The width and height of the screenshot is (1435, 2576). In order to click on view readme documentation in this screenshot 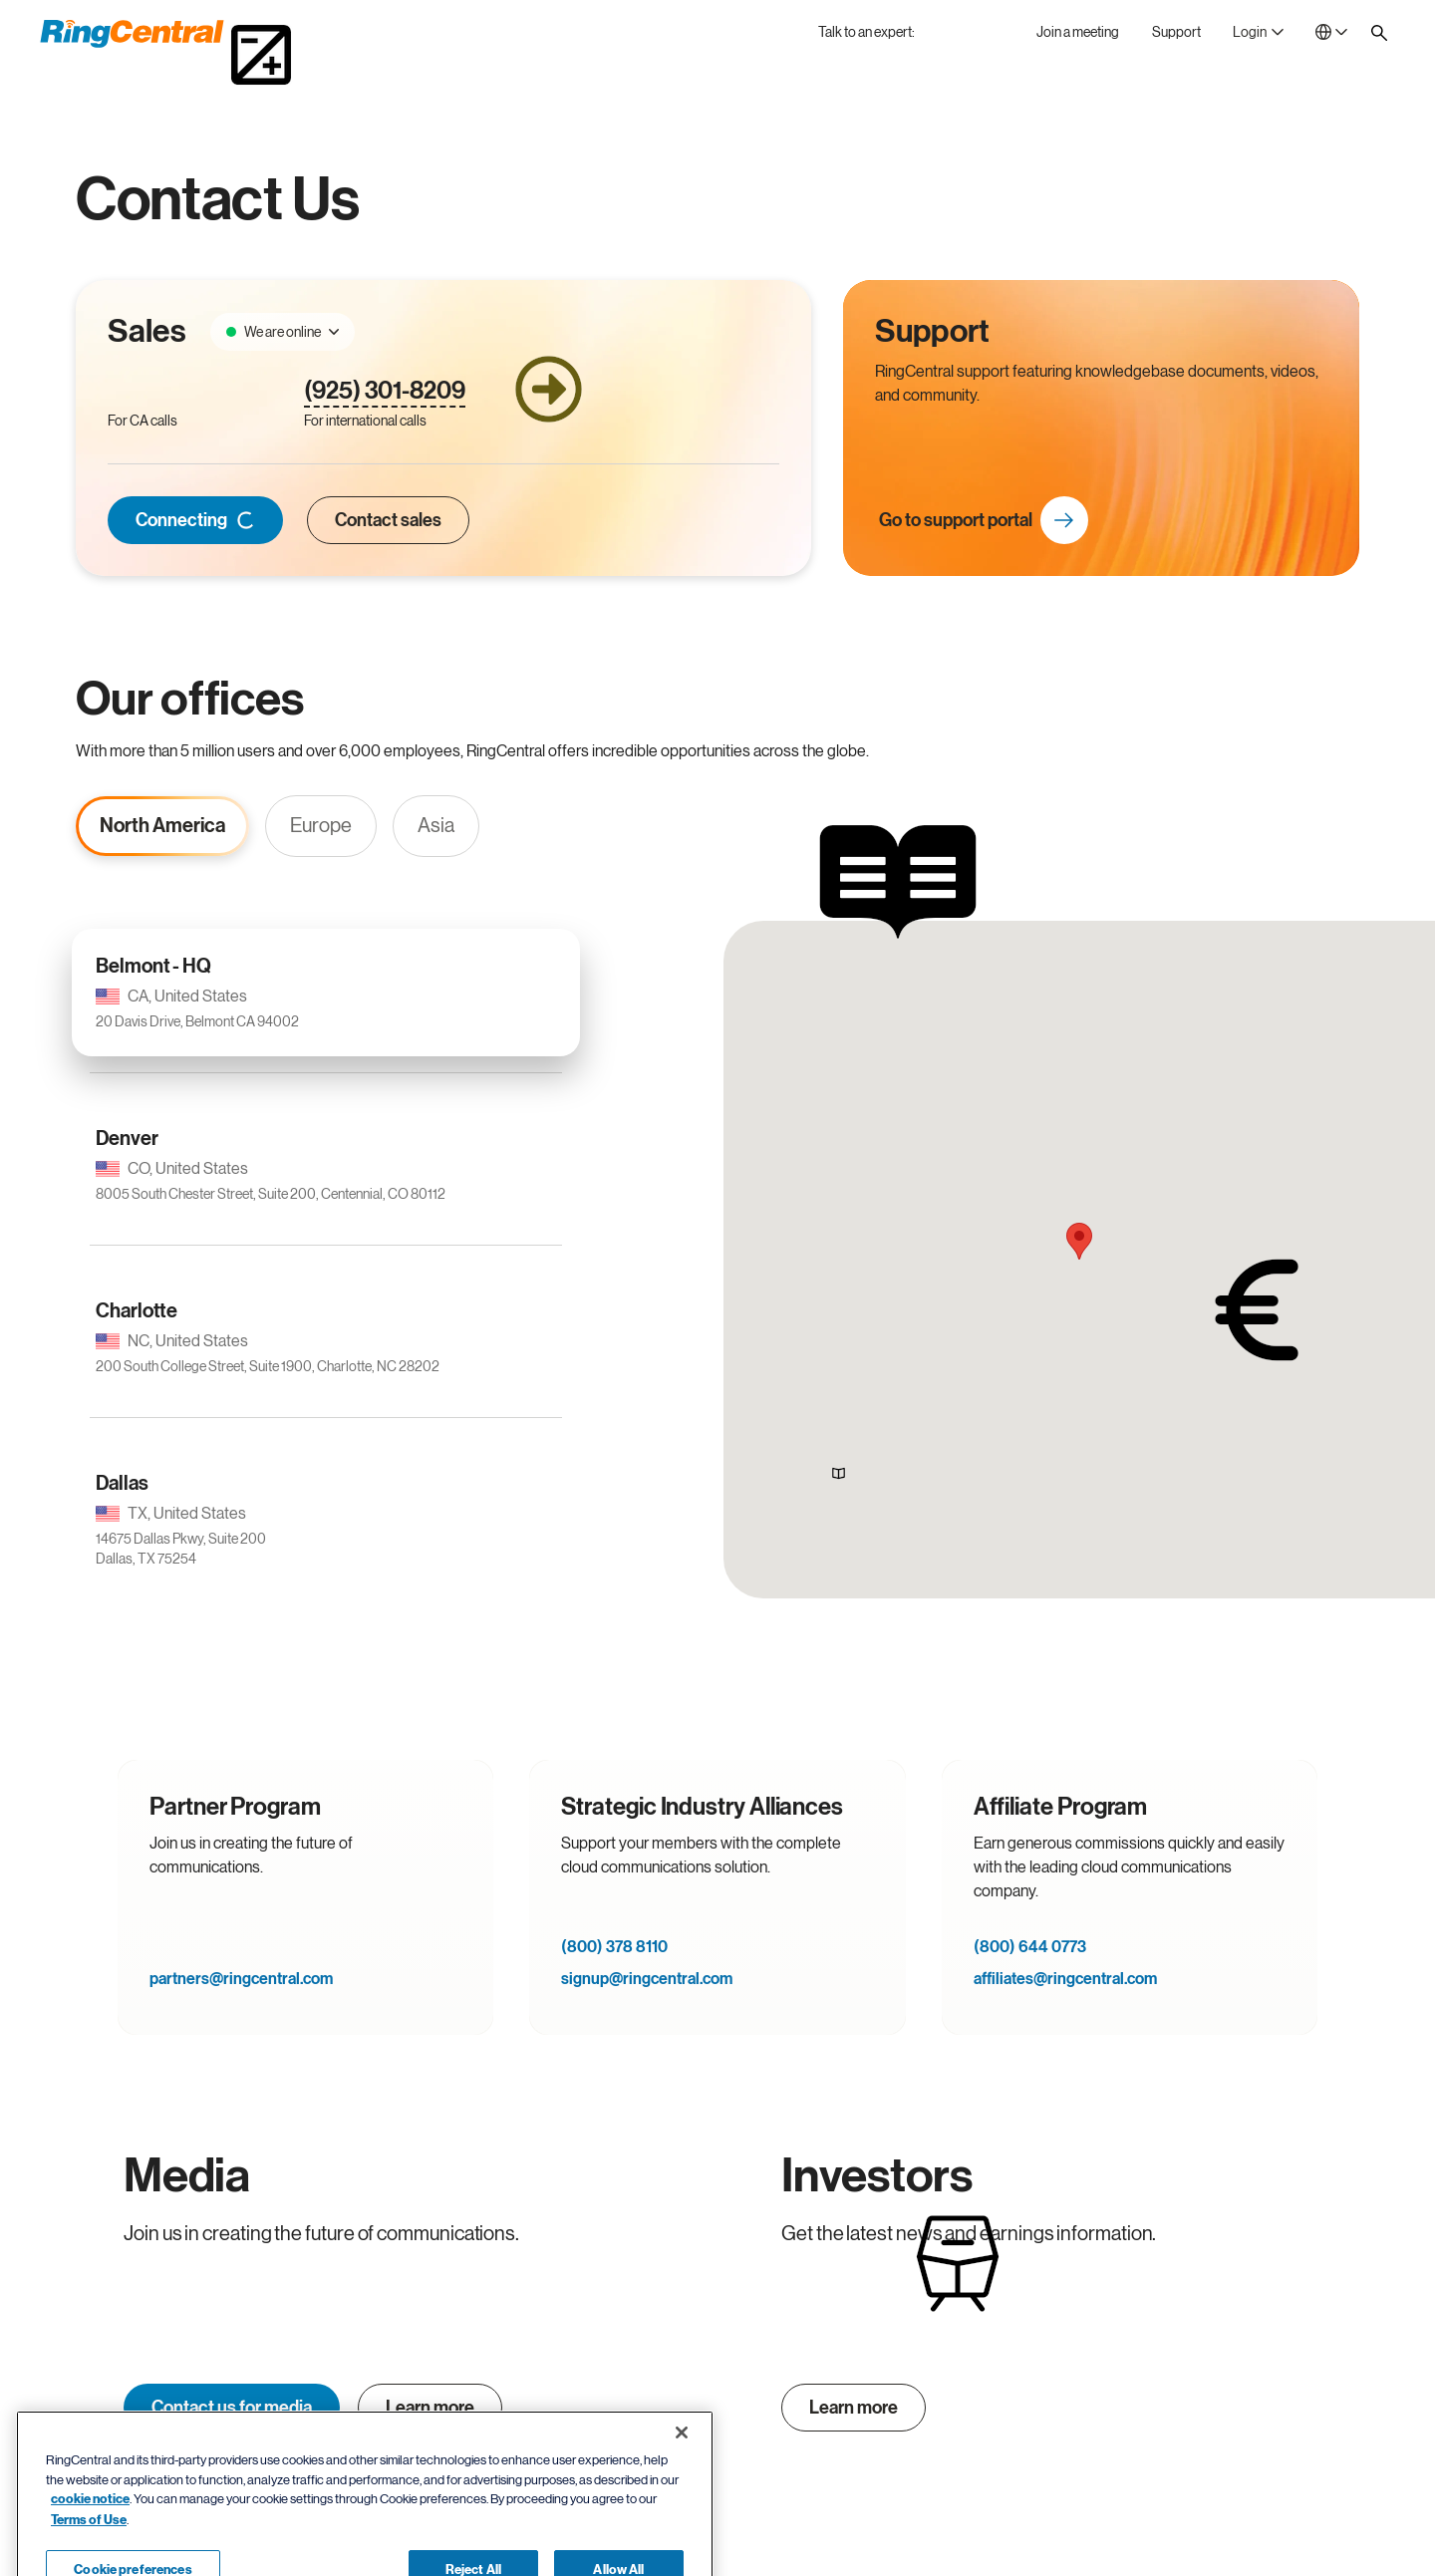, I will do `click(898, 882)`.